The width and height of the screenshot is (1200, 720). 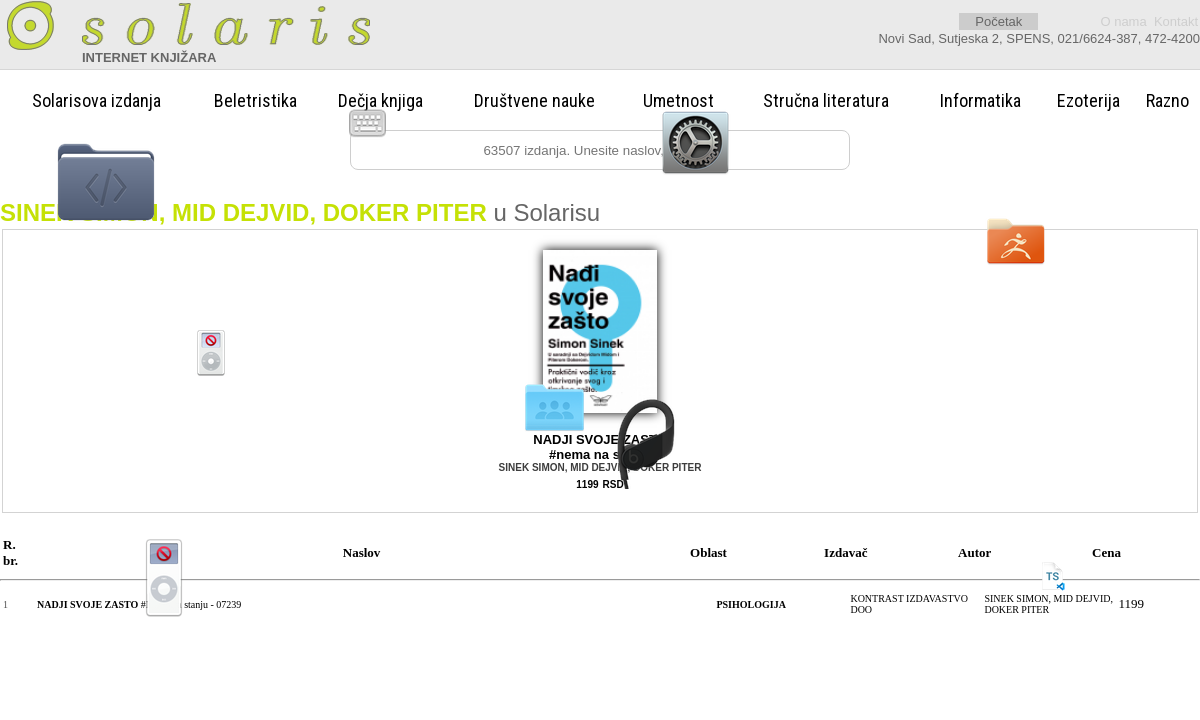 I want to click on iPod device not connected or unavailable, so click(x=211, y=353).